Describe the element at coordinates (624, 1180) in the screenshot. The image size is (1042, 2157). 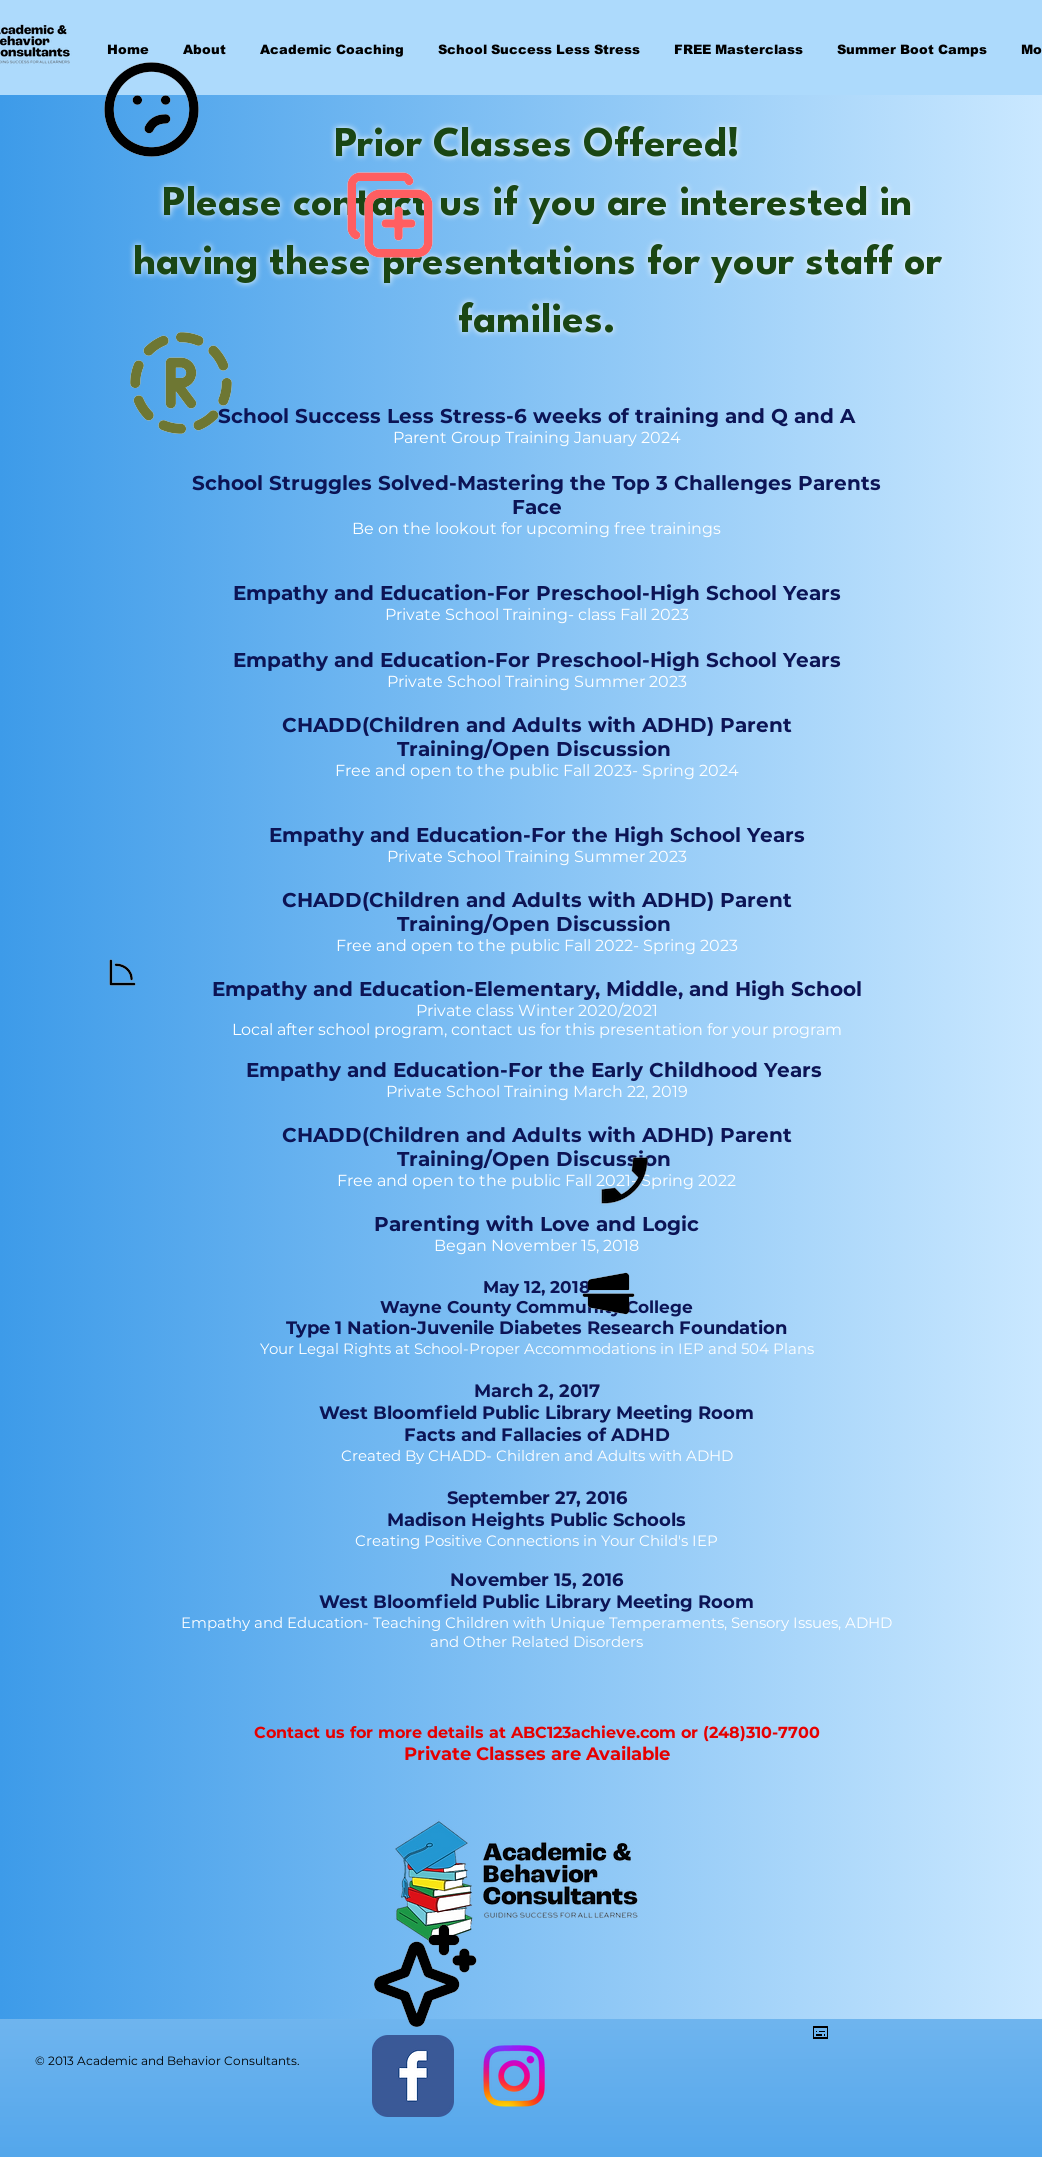
I see `make a phone call` at that location.